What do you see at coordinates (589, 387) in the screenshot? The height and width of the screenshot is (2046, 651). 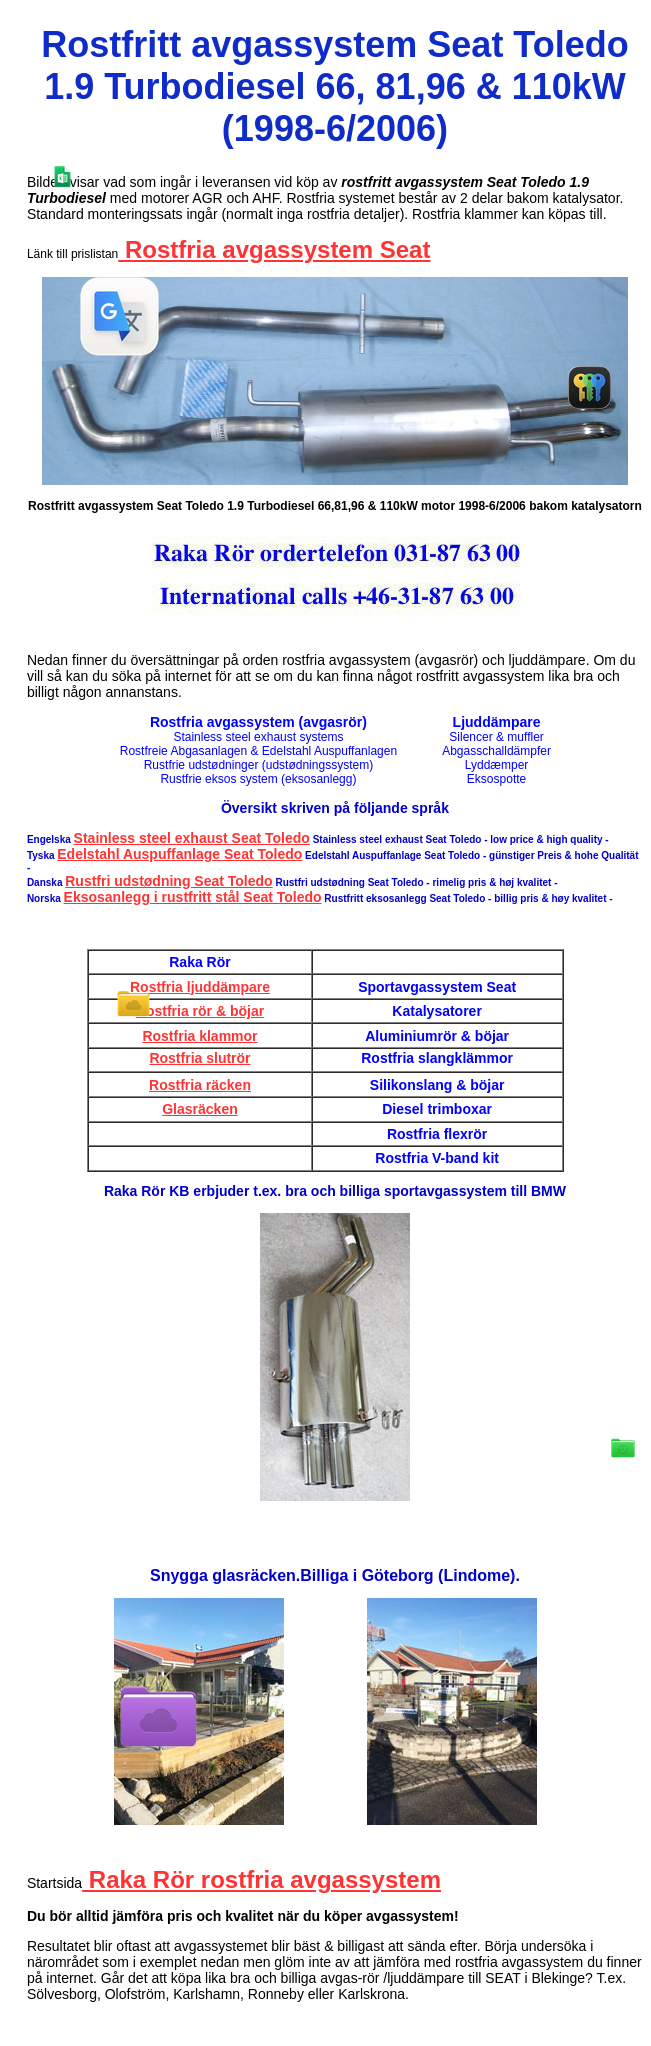 I see `open the passwords app` at bounding box center [589, 387].